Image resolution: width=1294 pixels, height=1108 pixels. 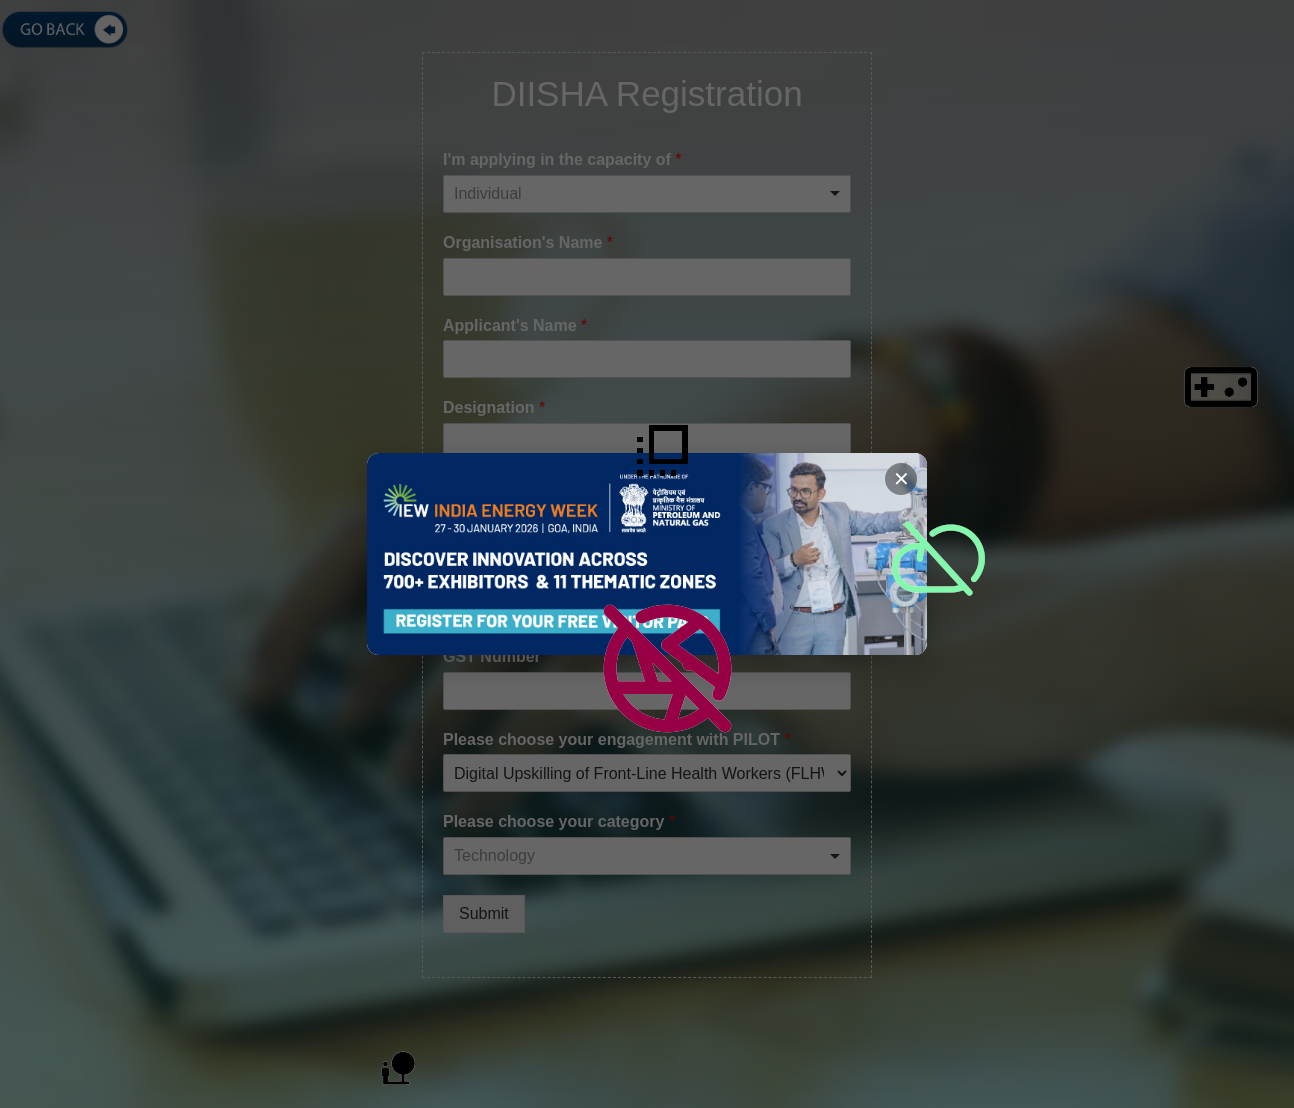 I want to click on bring element to front of layer stack, so click(x=662, y=450).